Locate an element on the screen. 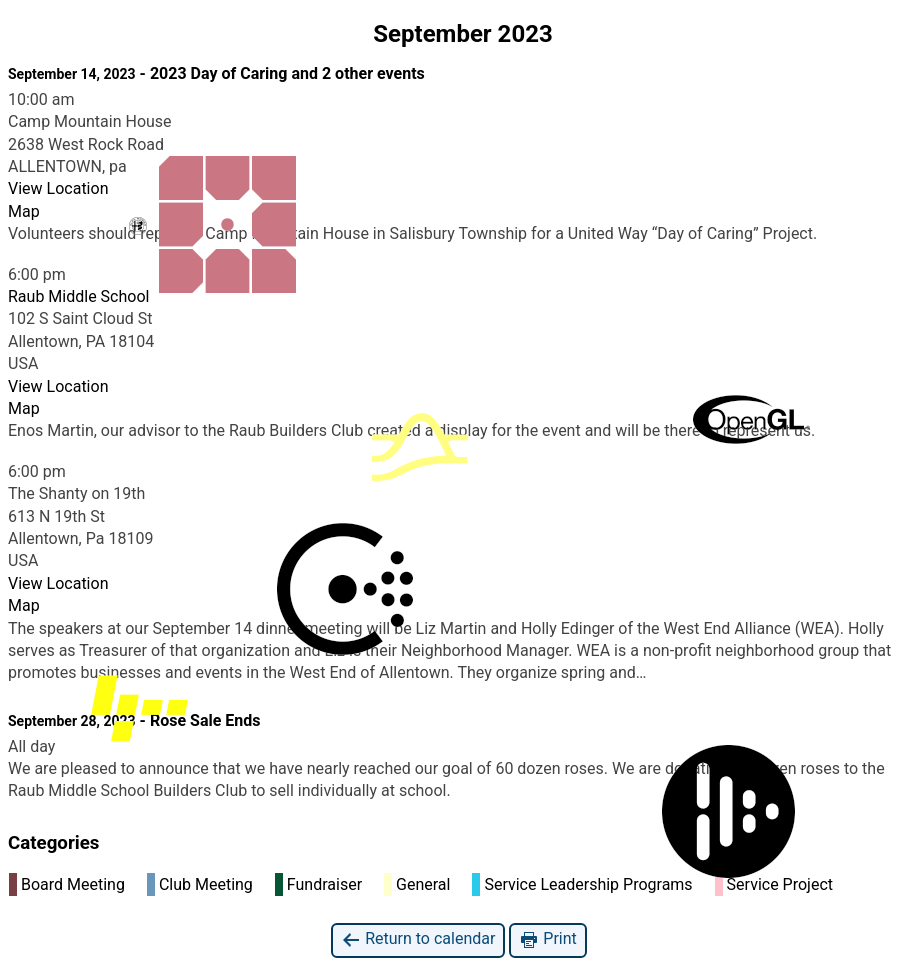  wpengine brand logo is located at coordinates (227, 224).